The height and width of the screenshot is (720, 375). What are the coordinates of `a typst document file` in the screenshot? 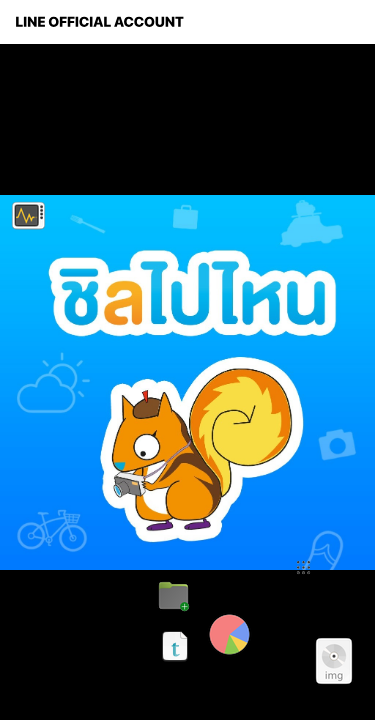 It's located at (175, 646).